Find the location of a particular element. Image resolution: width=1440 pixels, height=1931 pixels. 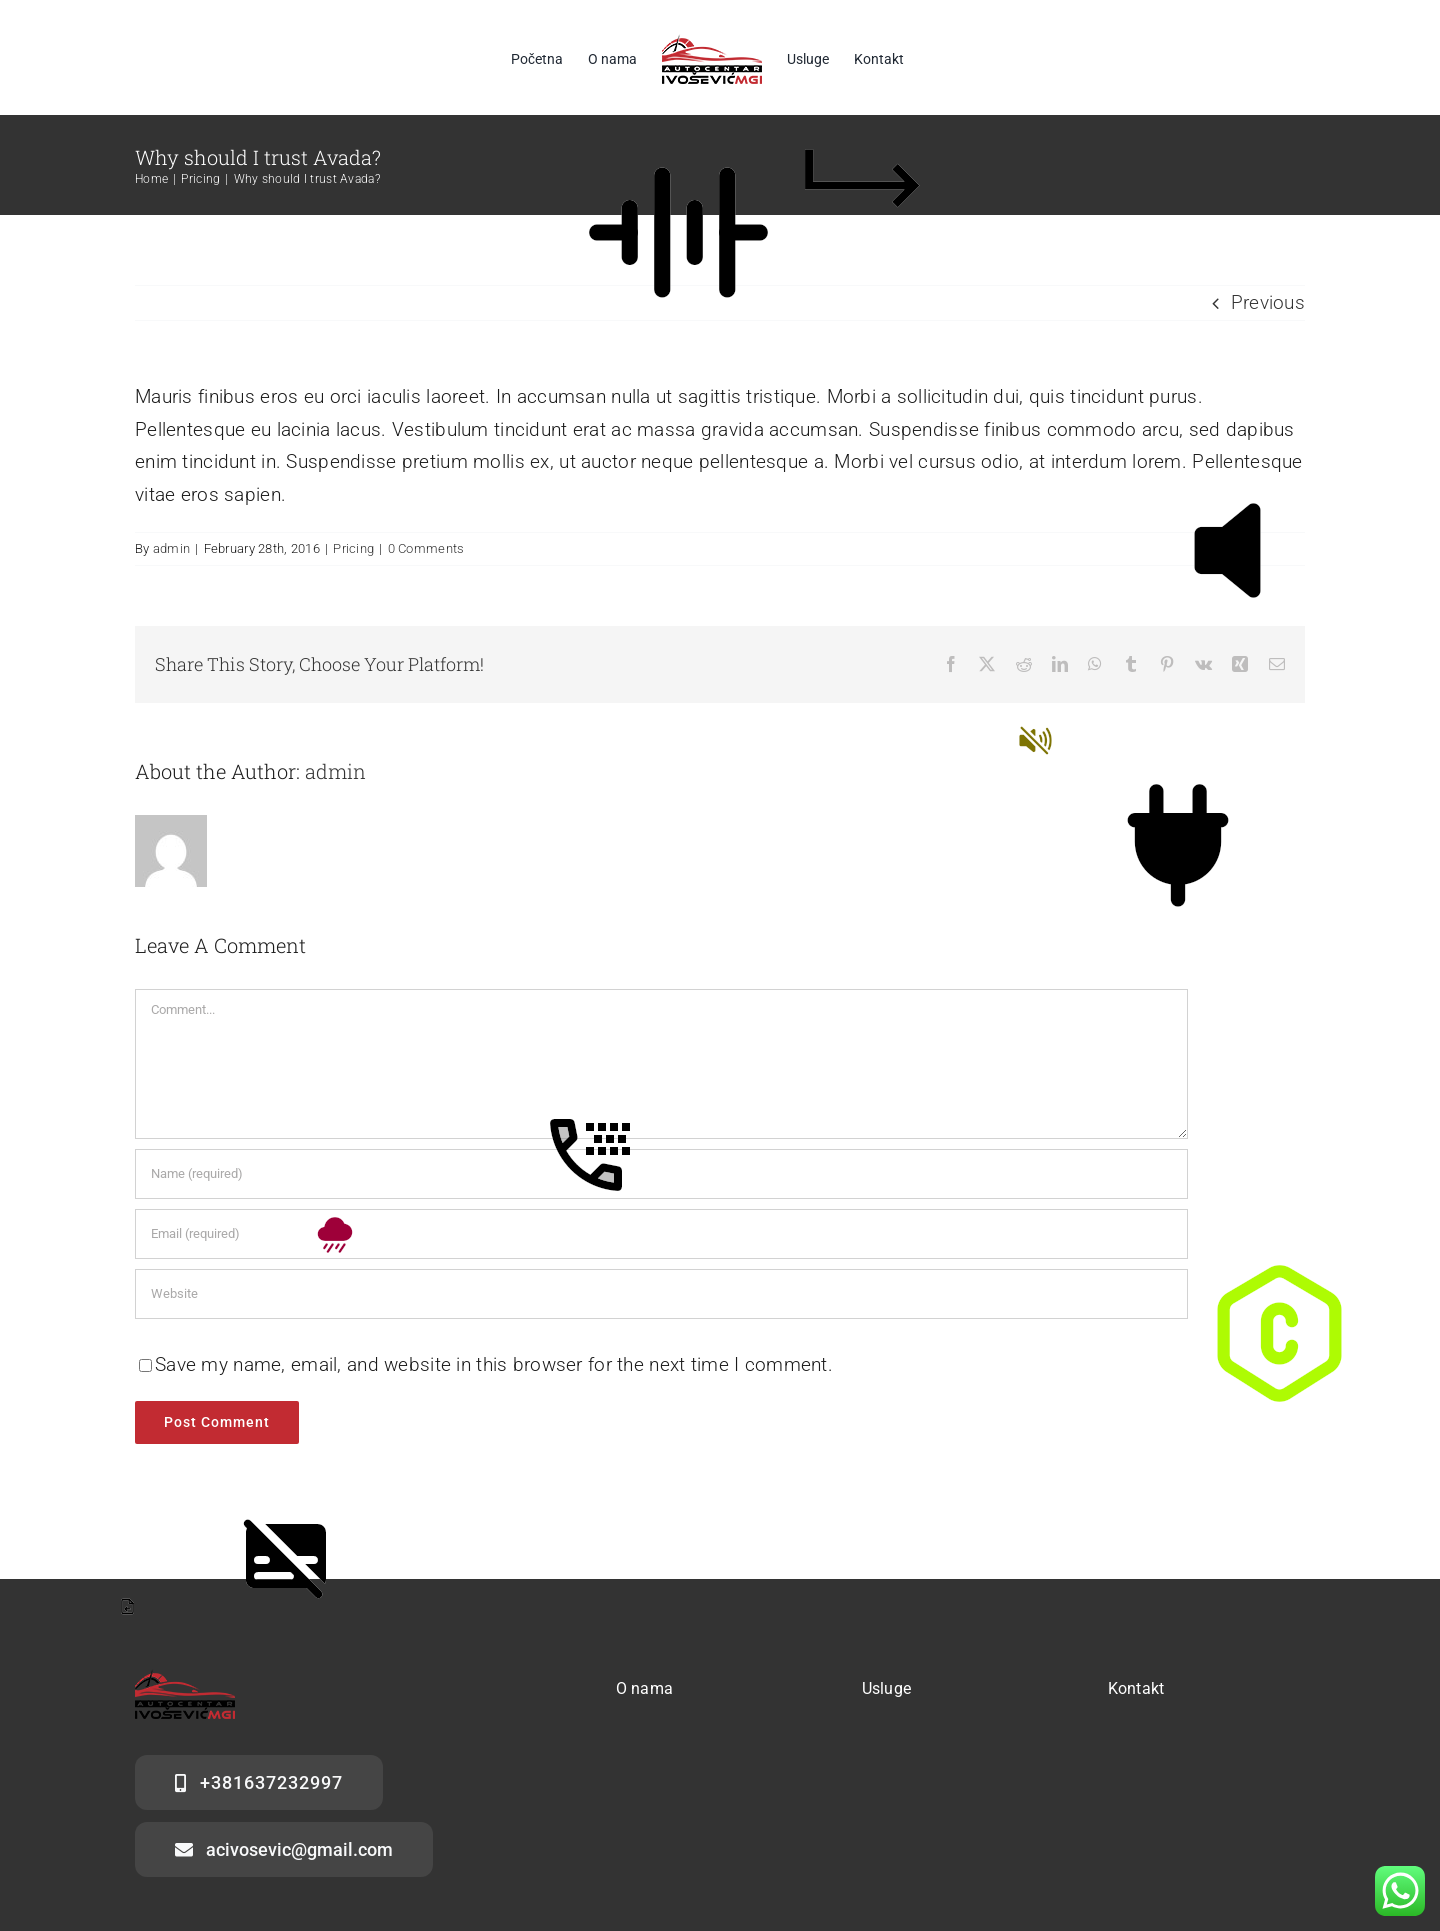

turn off subtitles or closed captions is located at coordinates (286, 1556).